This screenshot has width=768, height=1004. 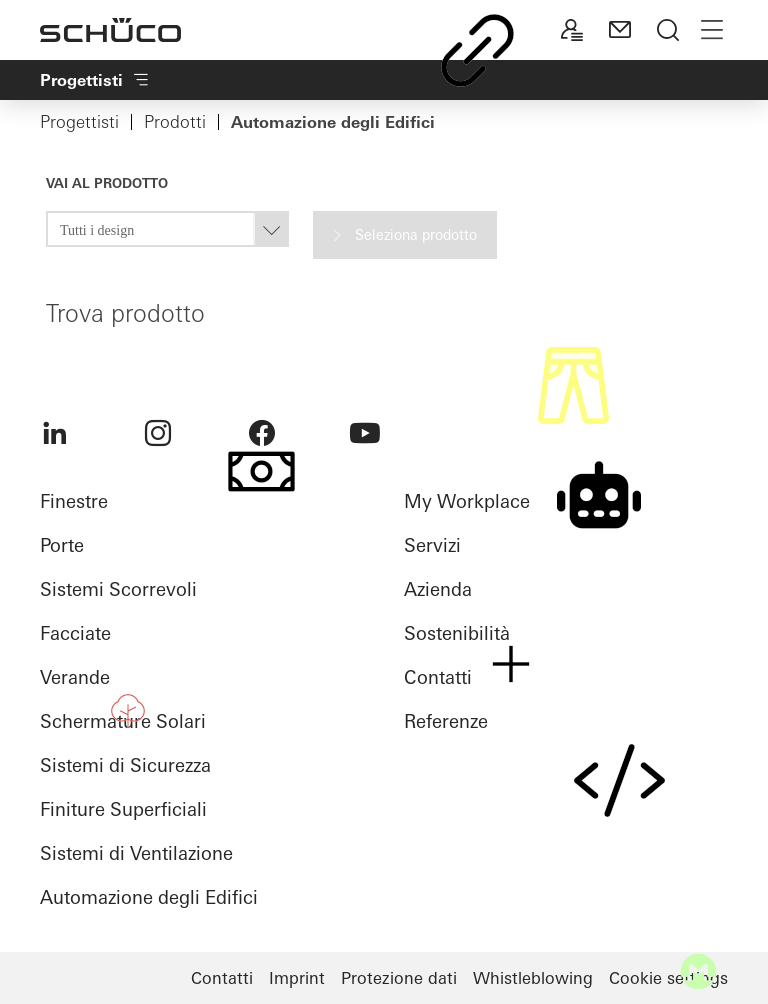 What do you see at coordinates (511, 664) in the screenshot?
I see `add a new item` at bounding box center [511, 664].